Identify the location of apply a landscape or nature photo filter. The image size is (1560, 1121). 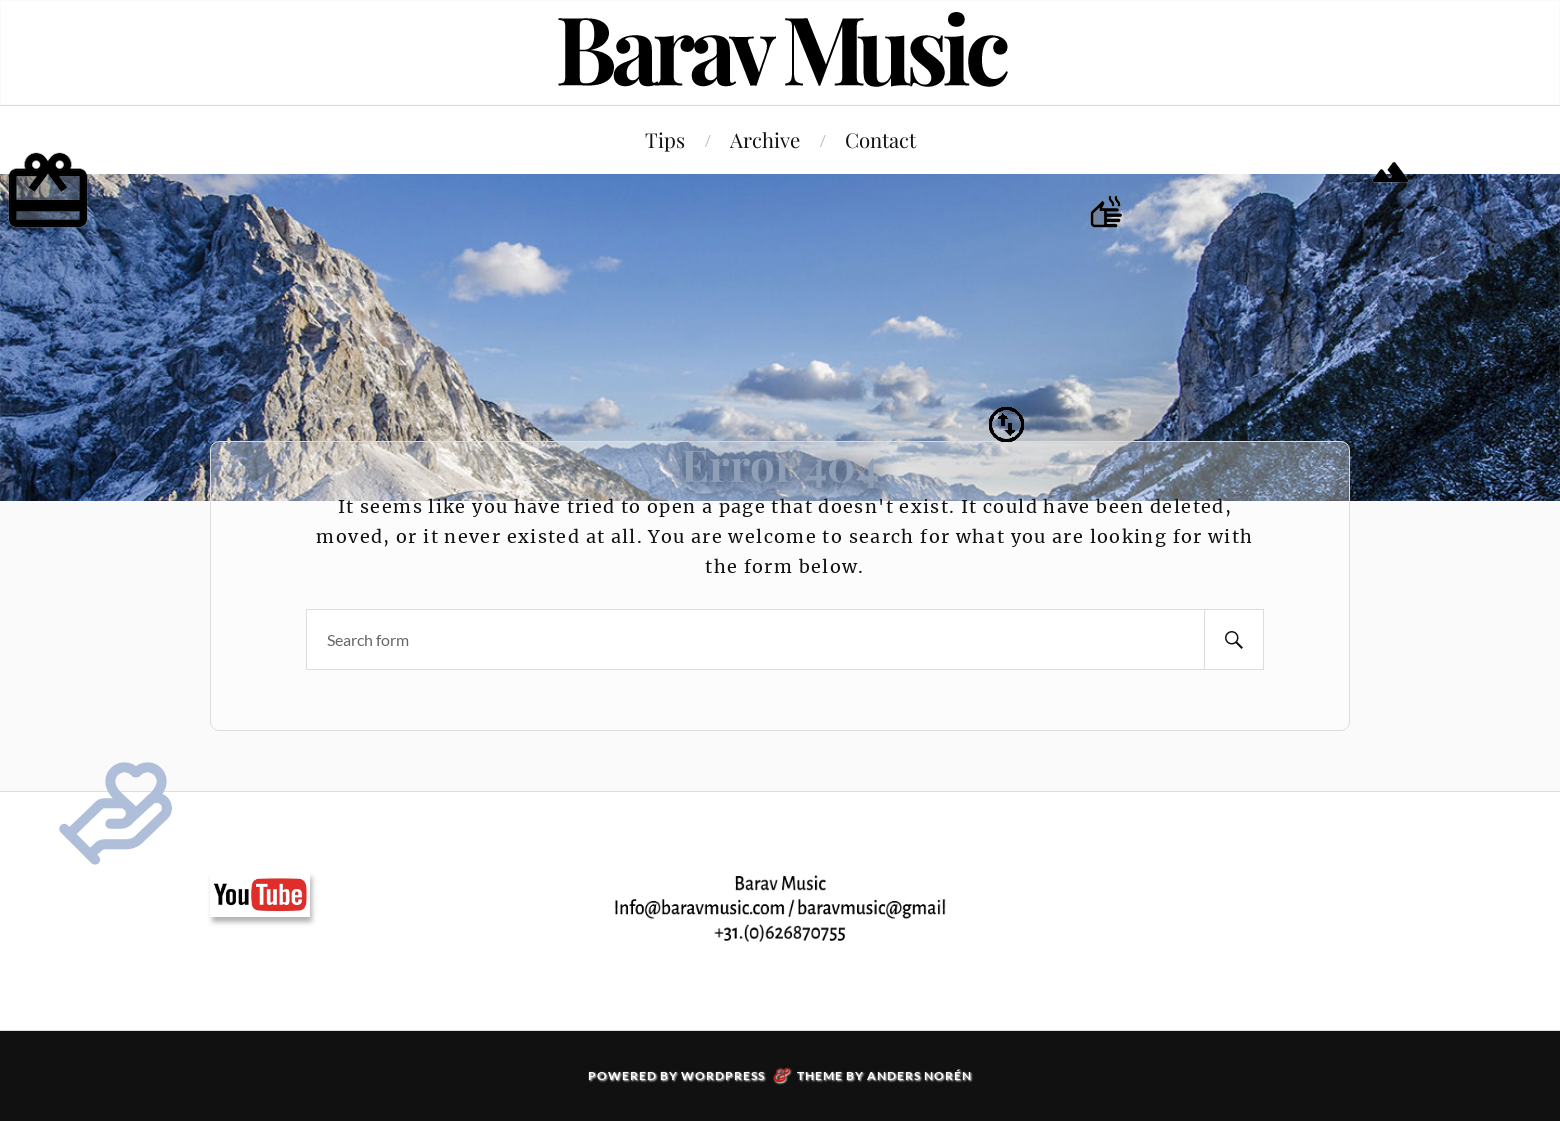
(1390, 171).